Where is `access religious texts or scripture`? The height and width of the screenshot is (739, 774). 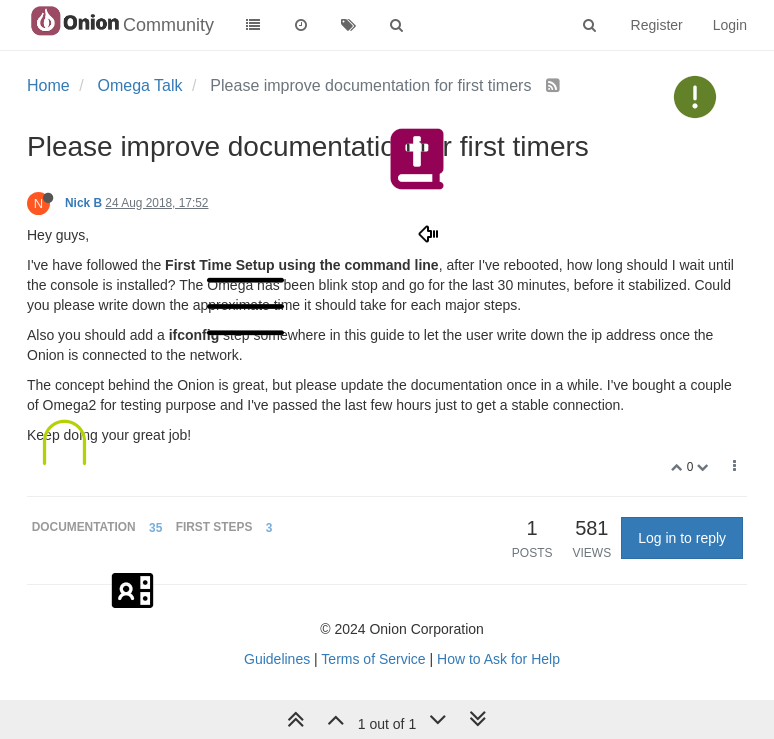
access religious texts or scripture is located at coordinates (417, 159).